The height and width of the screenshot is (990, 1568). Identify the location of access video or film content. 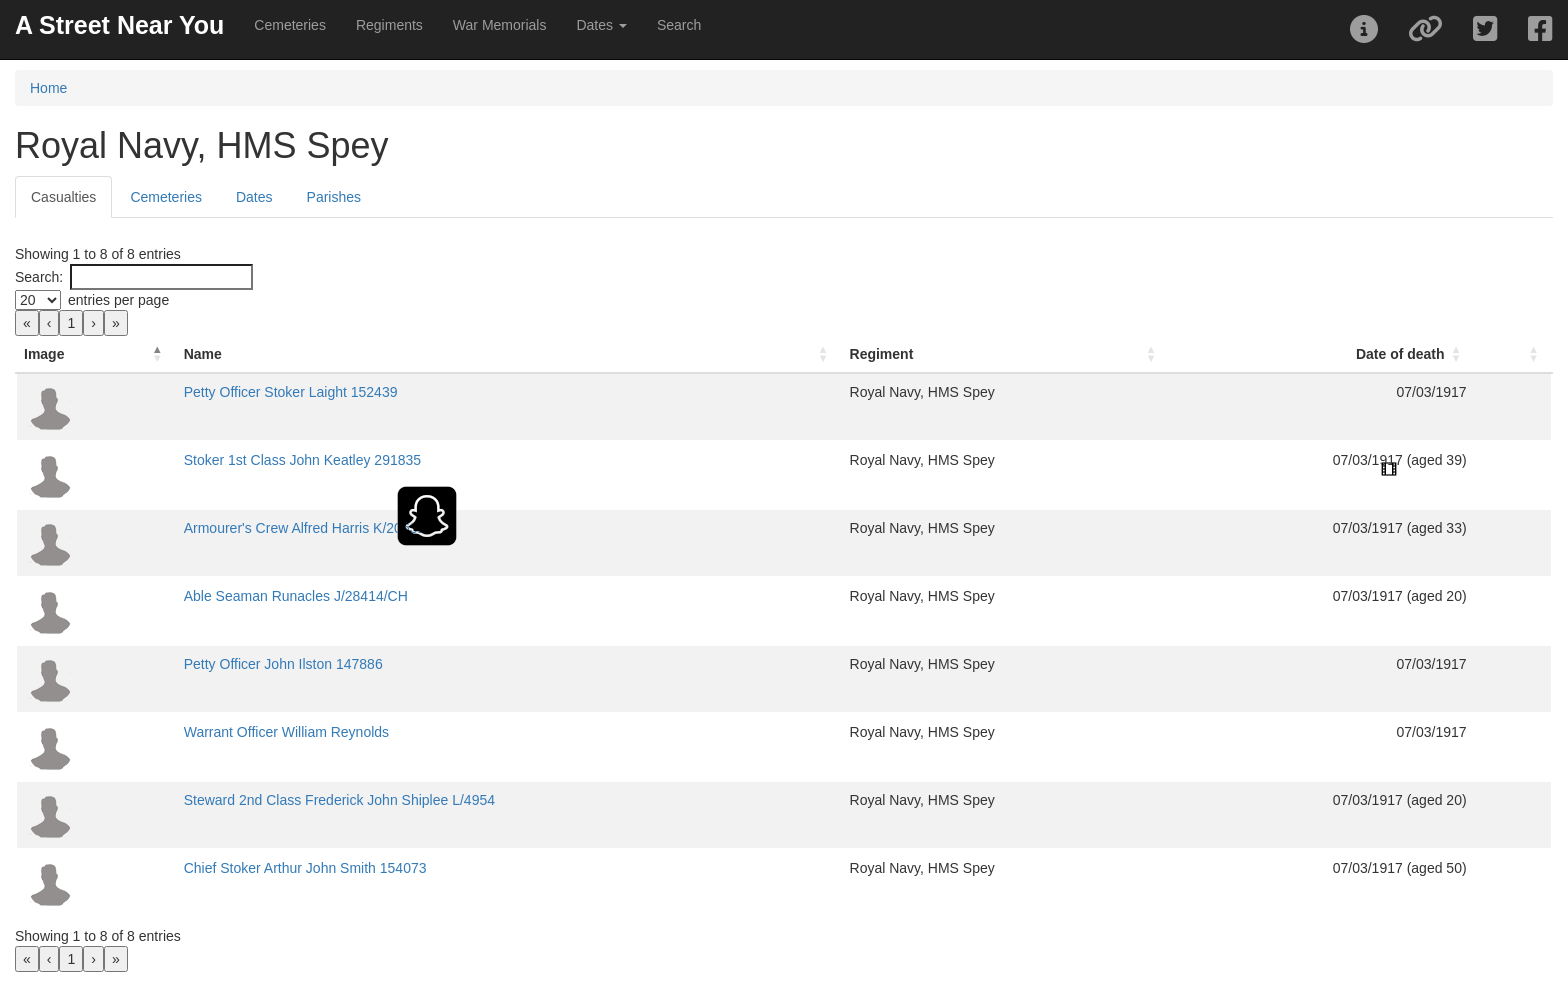
(1389, 469).